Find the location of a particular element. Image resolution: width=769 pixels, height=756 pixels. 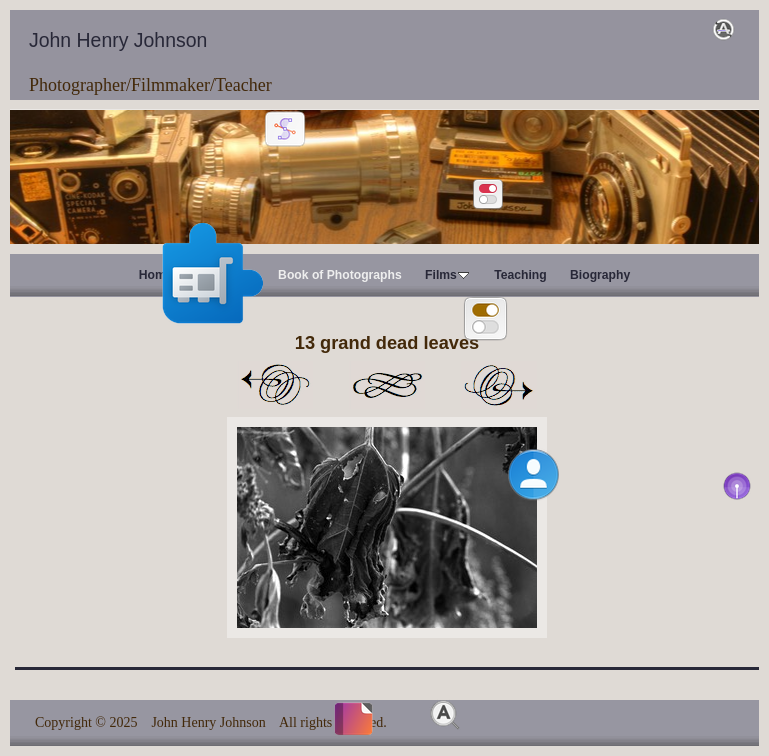

an SVG vector image file is located at coordinates (285, 128).